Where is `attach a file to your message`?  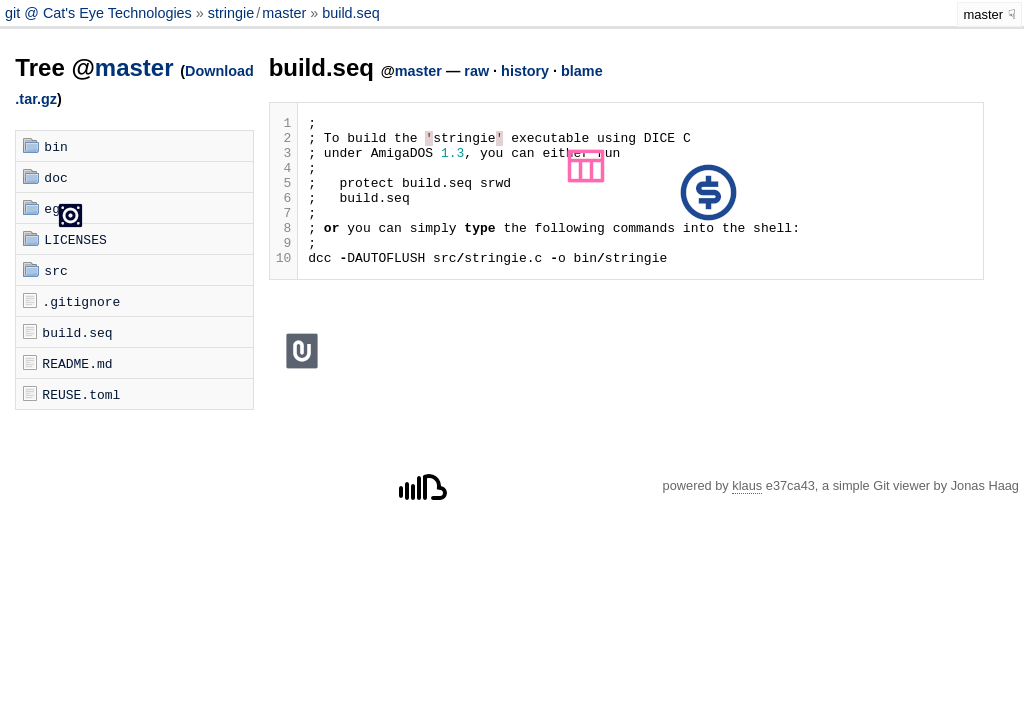
attach a file to your message is located at coordinates (302, 351).